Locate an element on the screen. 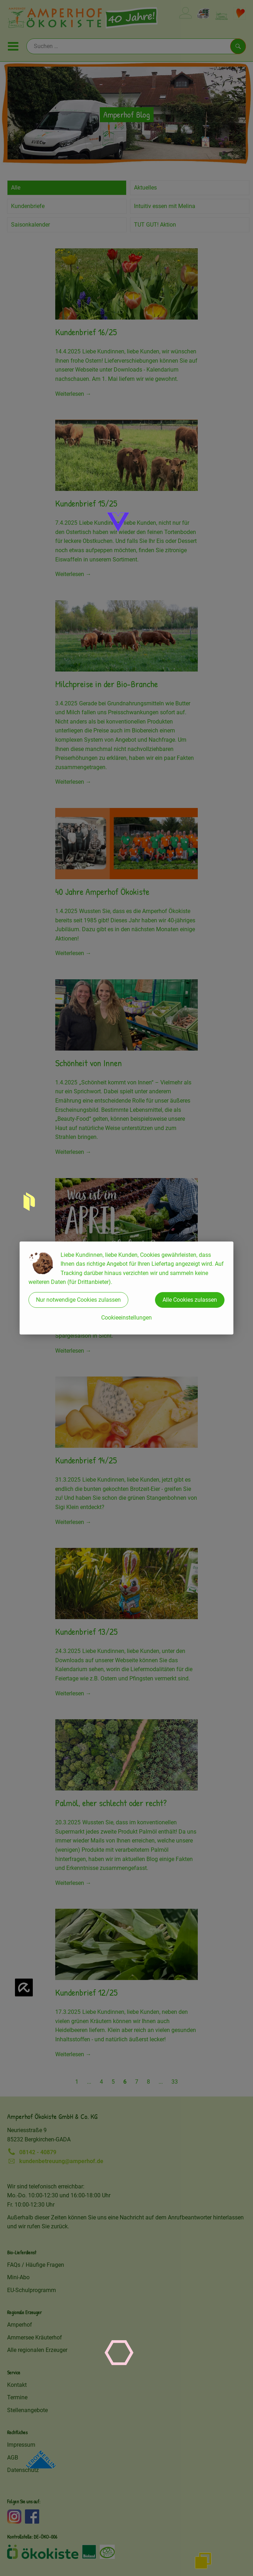 The image size is (253, 2576). Vue.js framework logo is located at coordinates (118, 522).